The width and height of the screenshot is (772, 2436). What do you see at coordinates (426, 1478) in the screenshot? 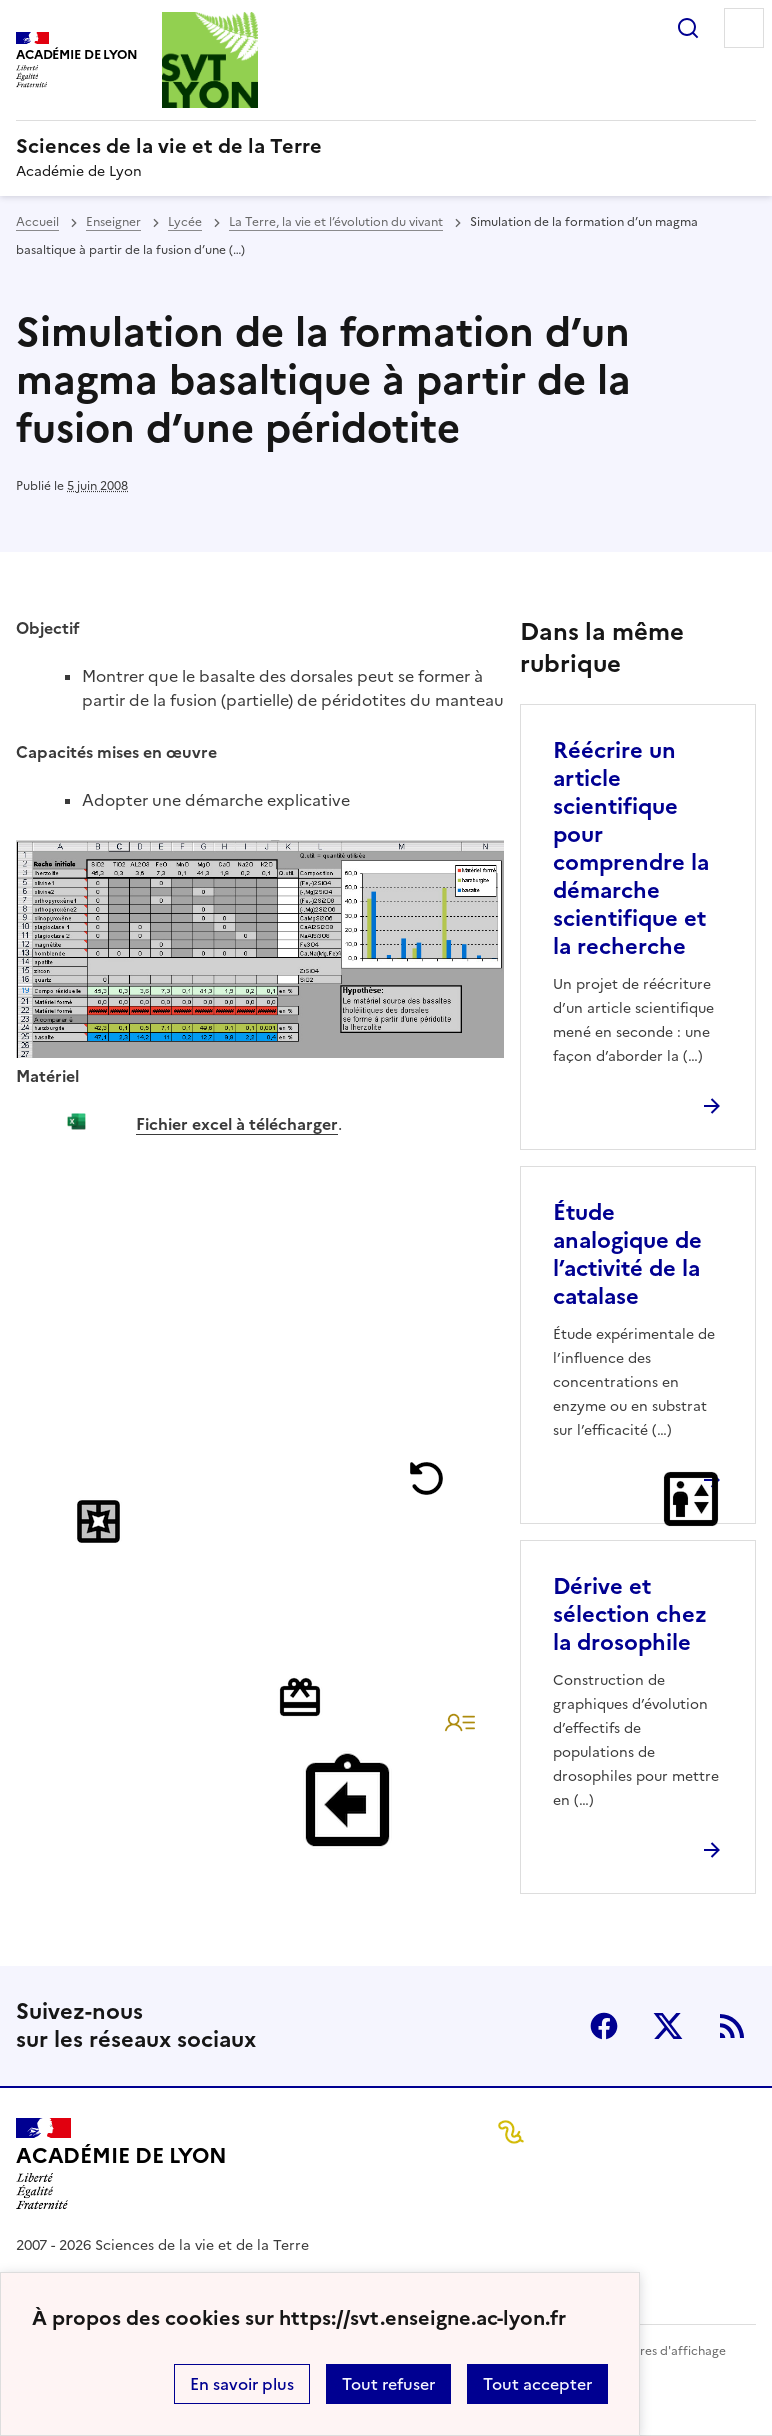
I see `undo last action` at bounding box center [426, 1478].